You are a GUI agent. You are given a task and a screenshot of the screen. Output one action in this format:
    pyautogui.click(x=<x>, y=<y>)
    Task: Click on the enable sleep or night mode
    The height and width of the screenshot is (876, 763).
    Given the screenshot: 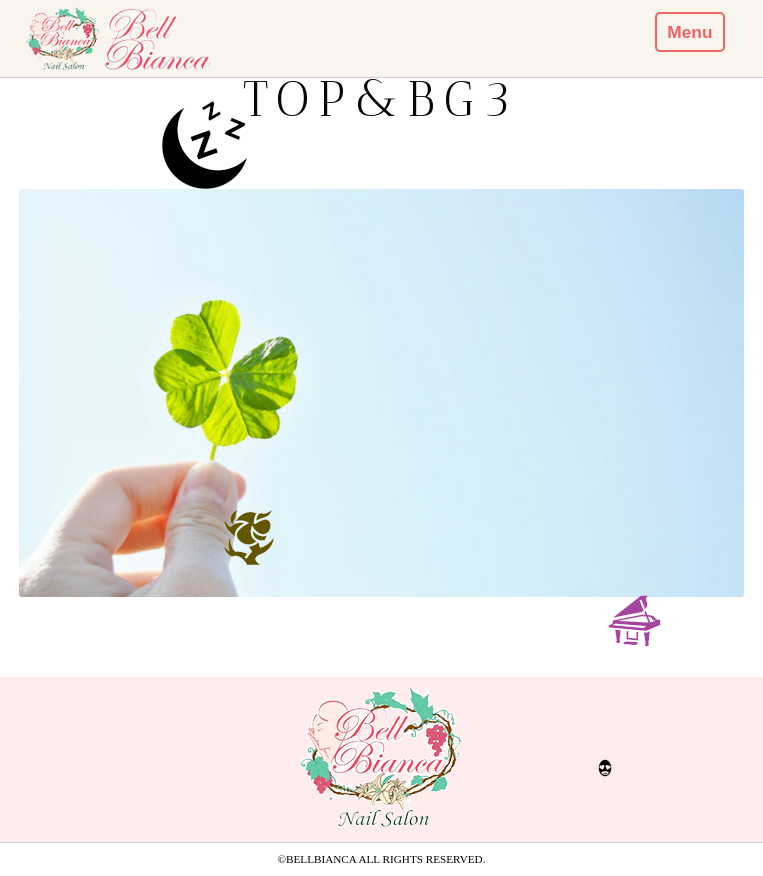 What is the action you would take?
    pyautogui.click(x=205, y=145)
    